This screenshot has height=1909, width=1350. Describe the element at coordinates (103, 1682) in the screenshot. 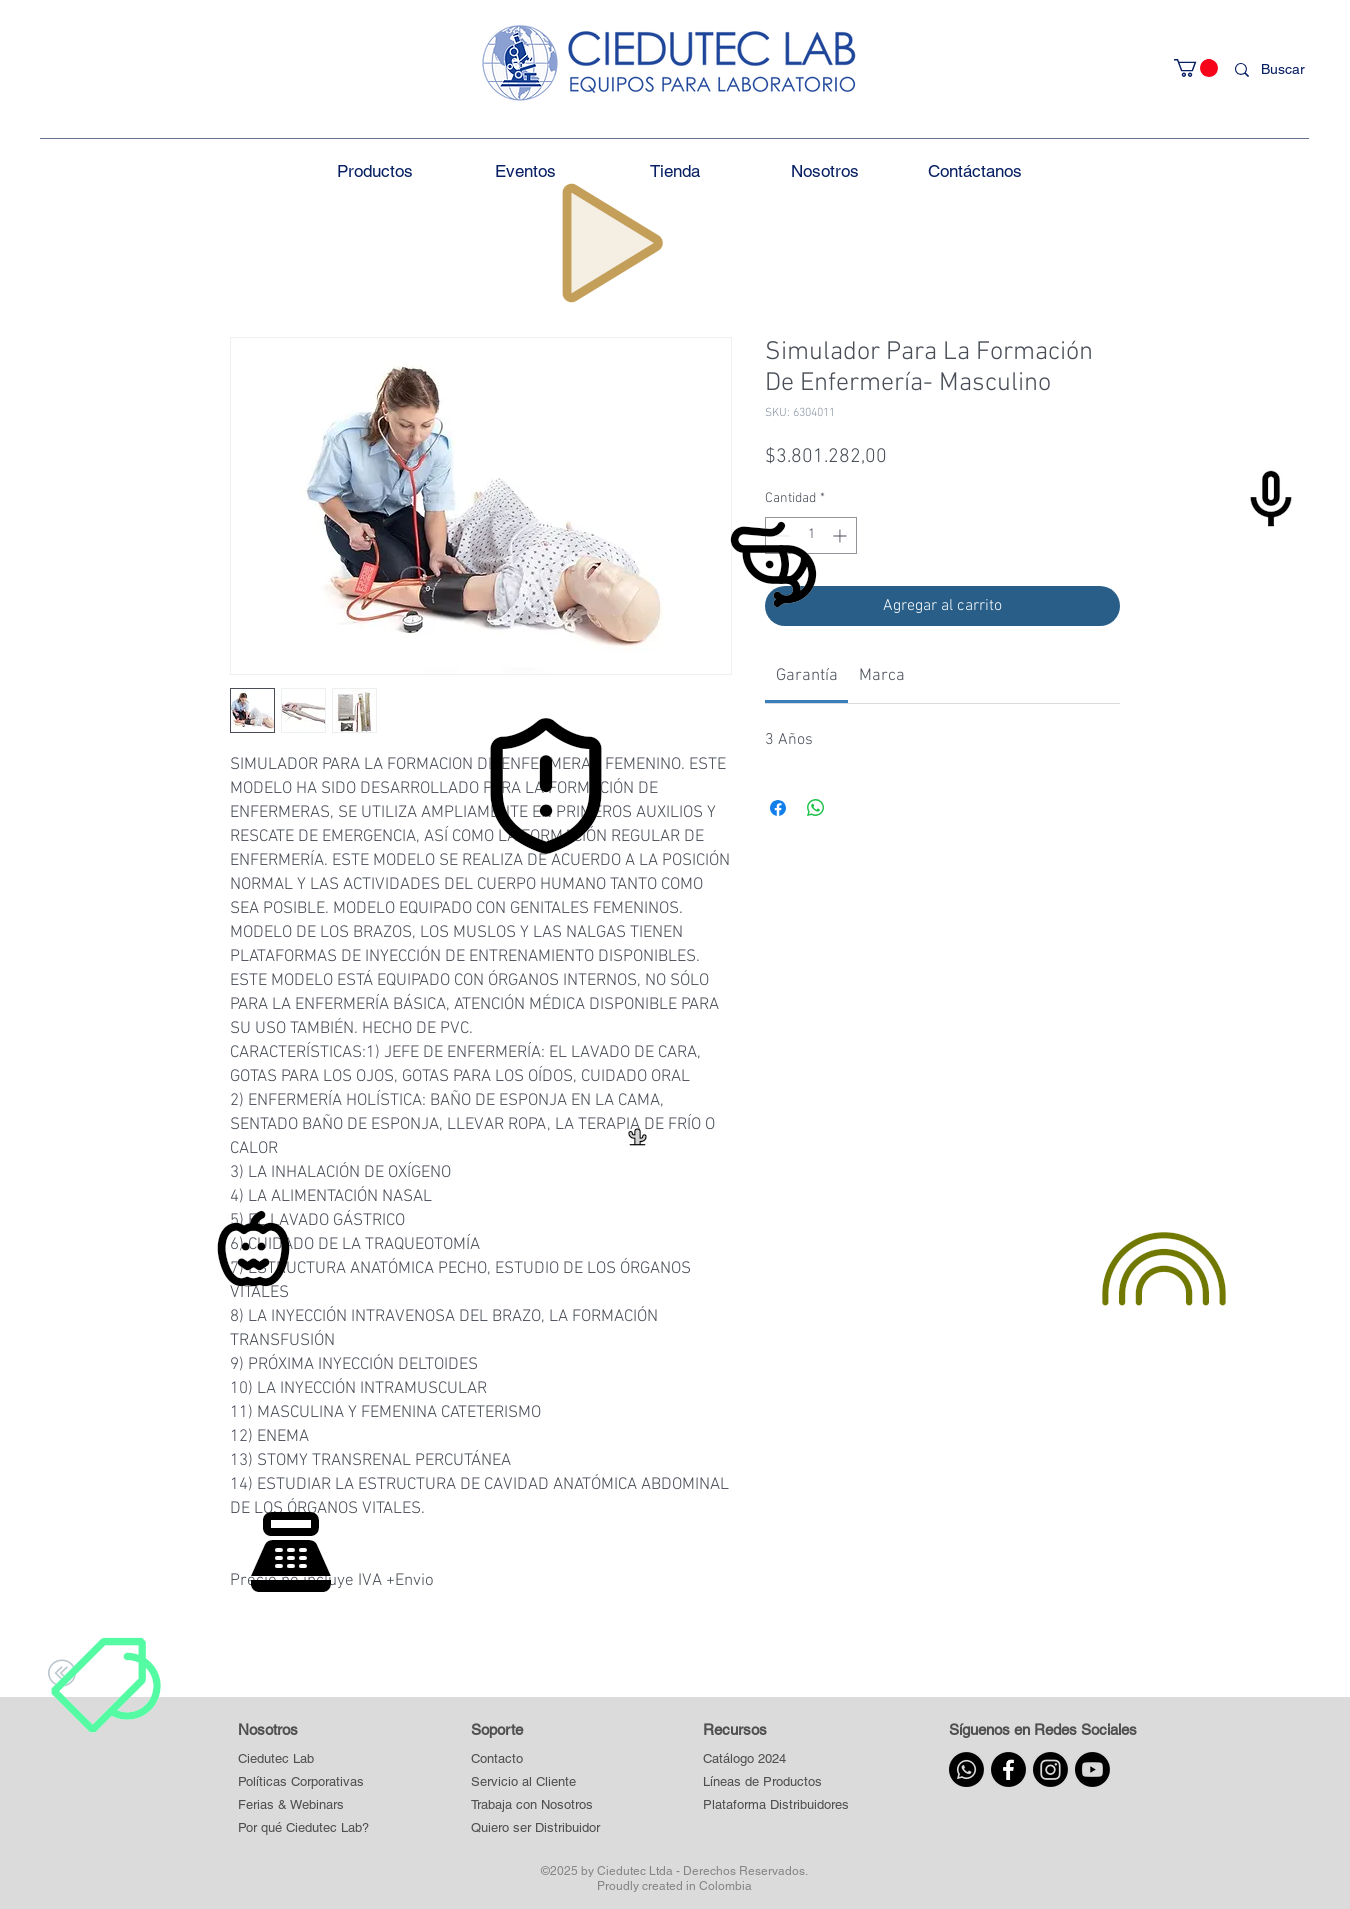

I see `add or manage tags for a file` at that location.